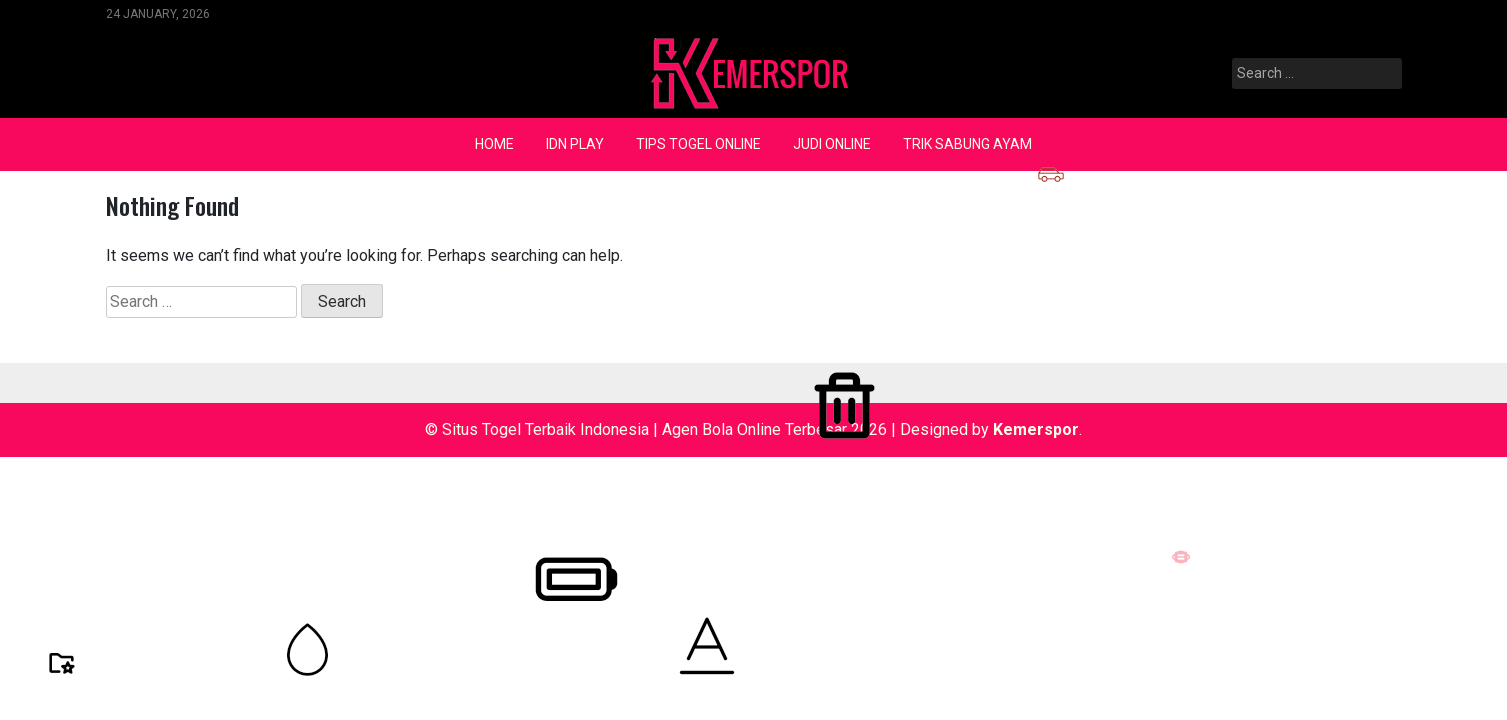 The height and width of the screenshot is (720, 1507). Describe the element at coordinates (1181, 557) in the screenshot. I see `indicates mask required or health safety area` at that location.